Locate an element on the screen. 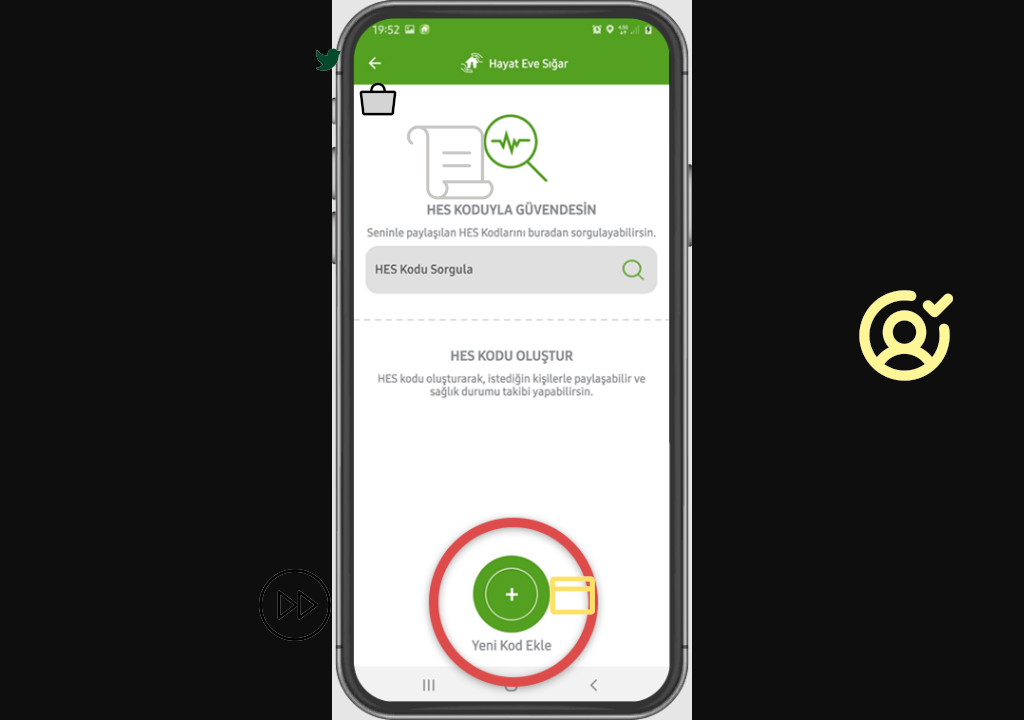 The width and height of the screenshot is (1024, 720). open twitter is located at coordinates (328, 59).